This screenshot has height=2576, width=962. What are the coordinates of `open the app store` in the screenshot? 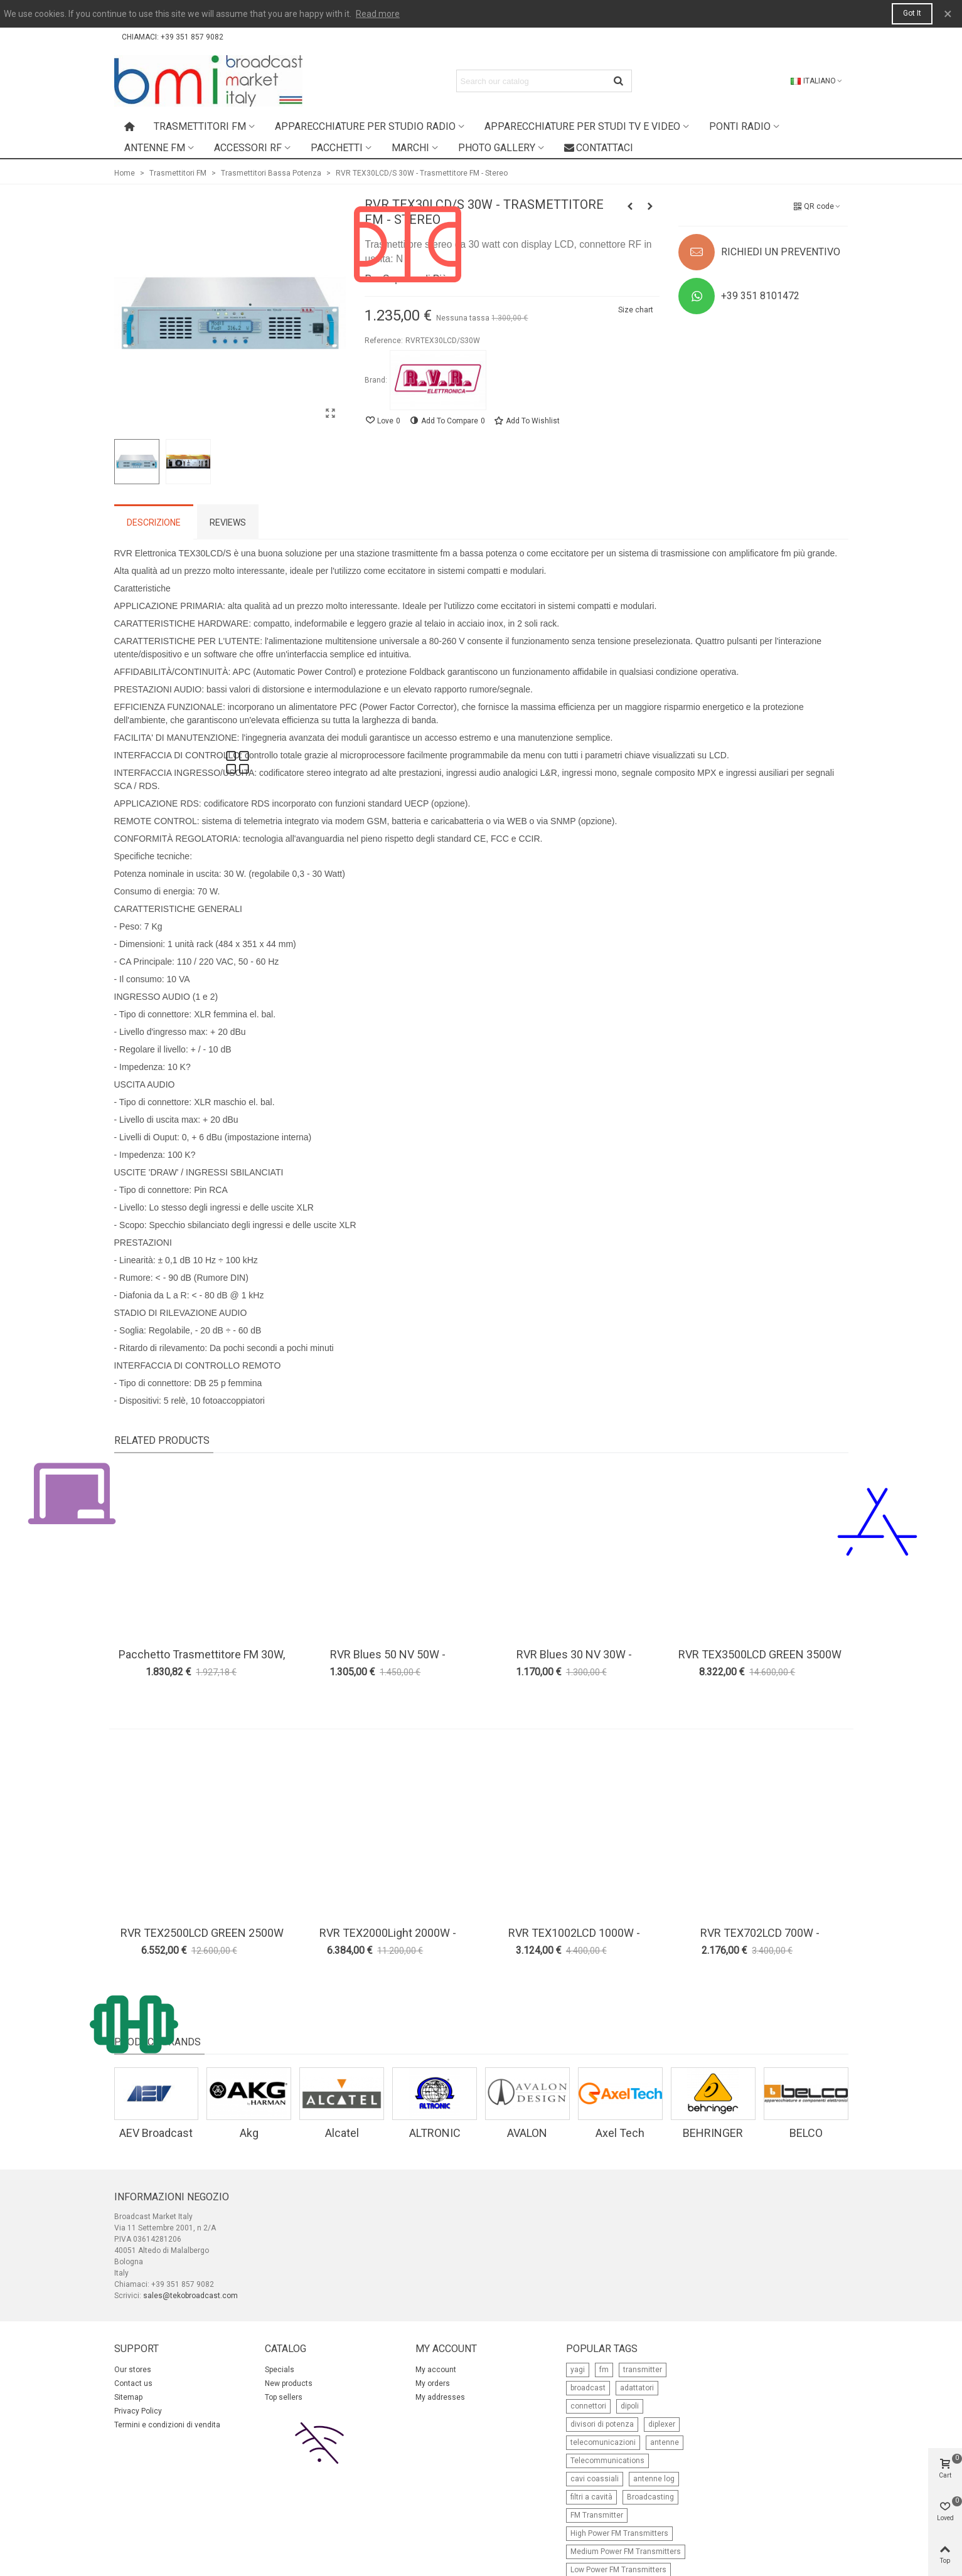 It's located at (877, 1525).